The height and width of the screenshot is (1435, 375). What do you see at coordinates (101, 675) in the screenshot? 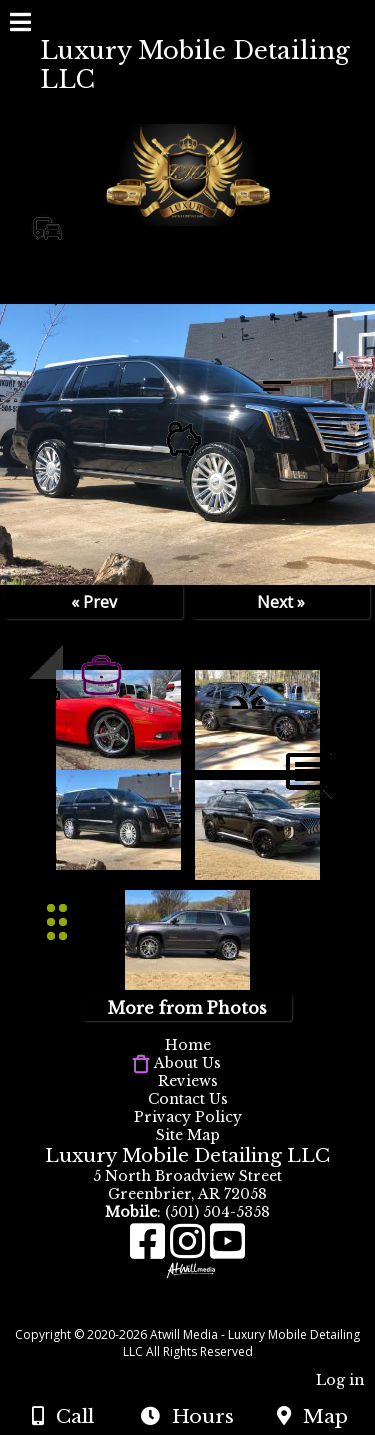
I see `access work or business documents` at bounding box center [101, 675].